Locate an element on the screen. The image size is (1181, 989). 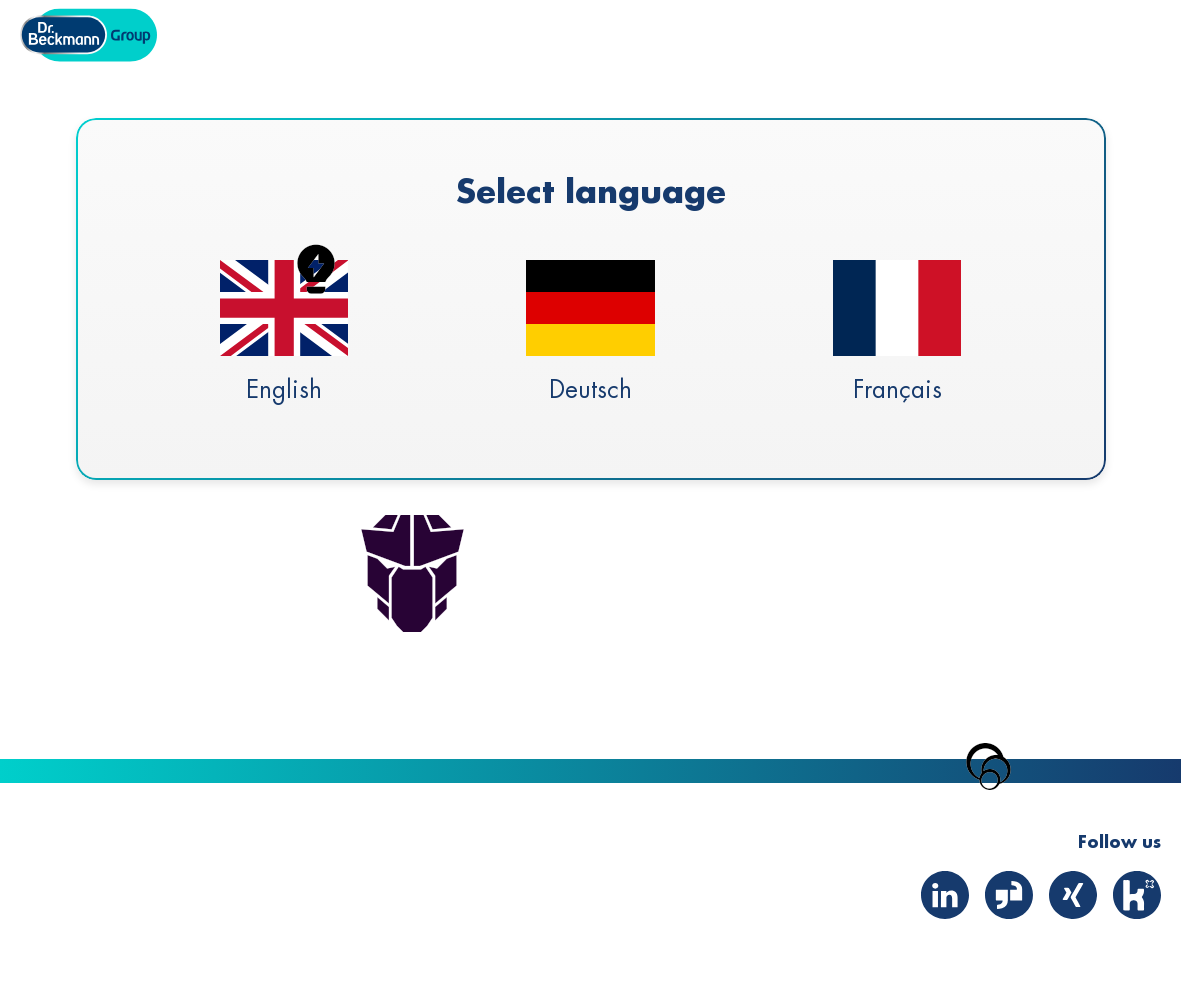
access quick ideas or tips is located at coordinates (316, 268).